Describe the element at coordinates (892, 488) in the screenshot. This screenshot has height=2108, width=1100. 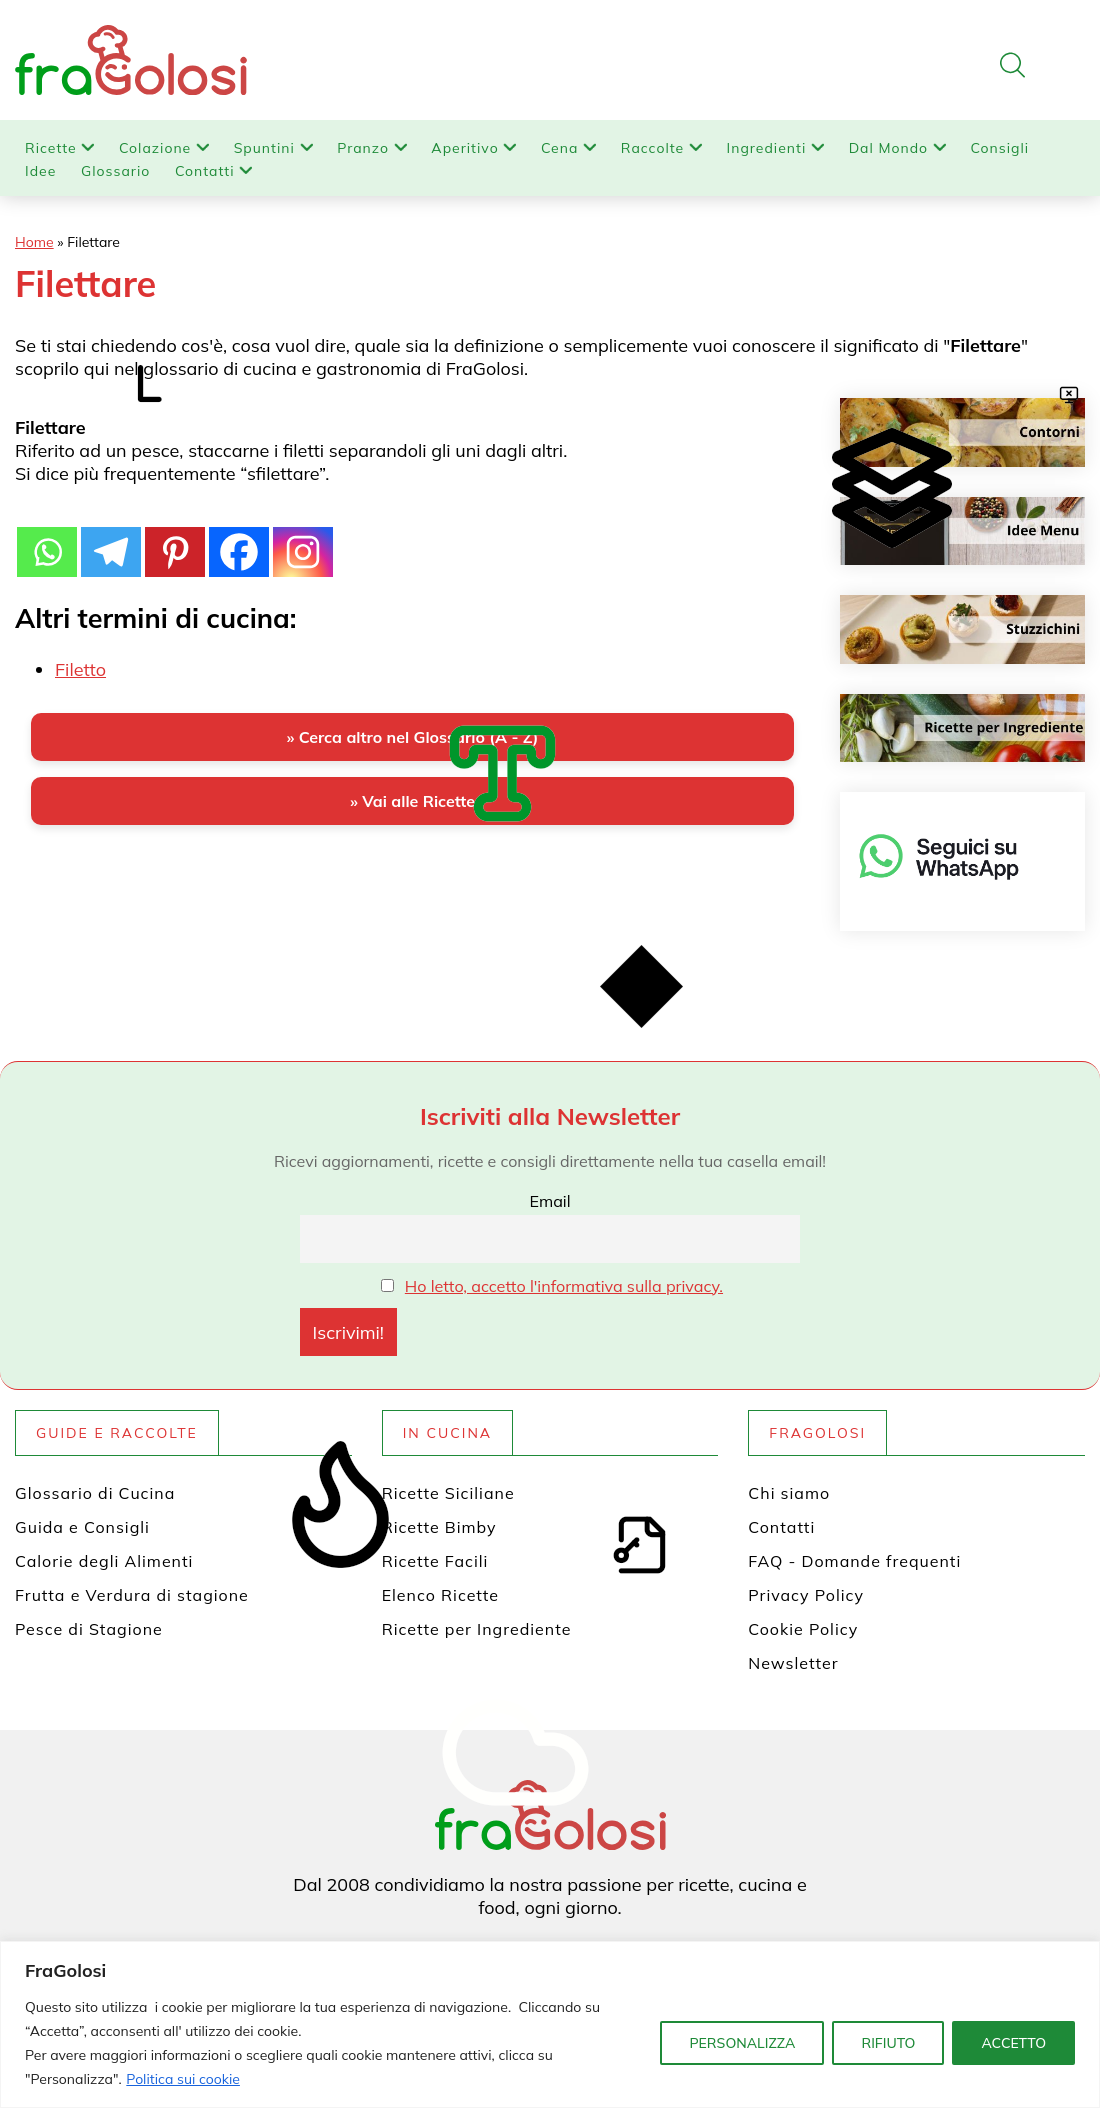
I see `view or manage layers` at that location.